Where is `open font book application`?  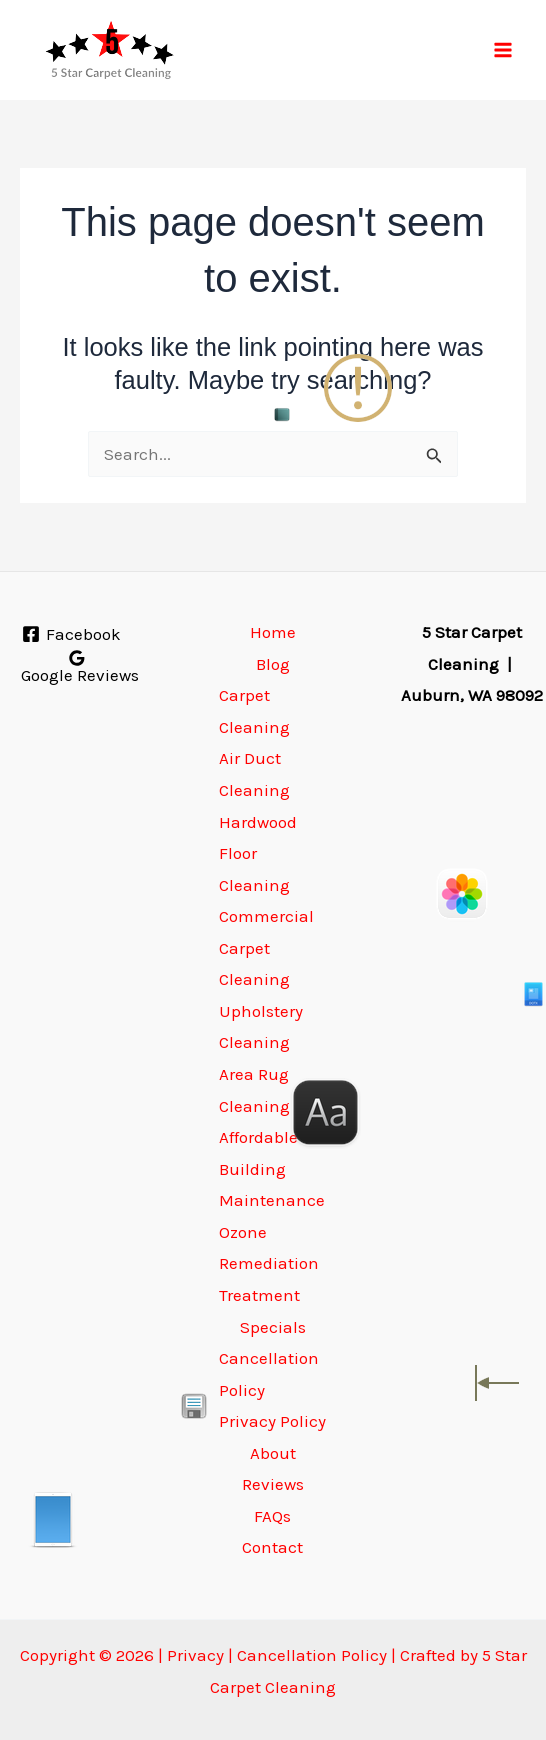
open font book application is located at coordinates (325, 1113).